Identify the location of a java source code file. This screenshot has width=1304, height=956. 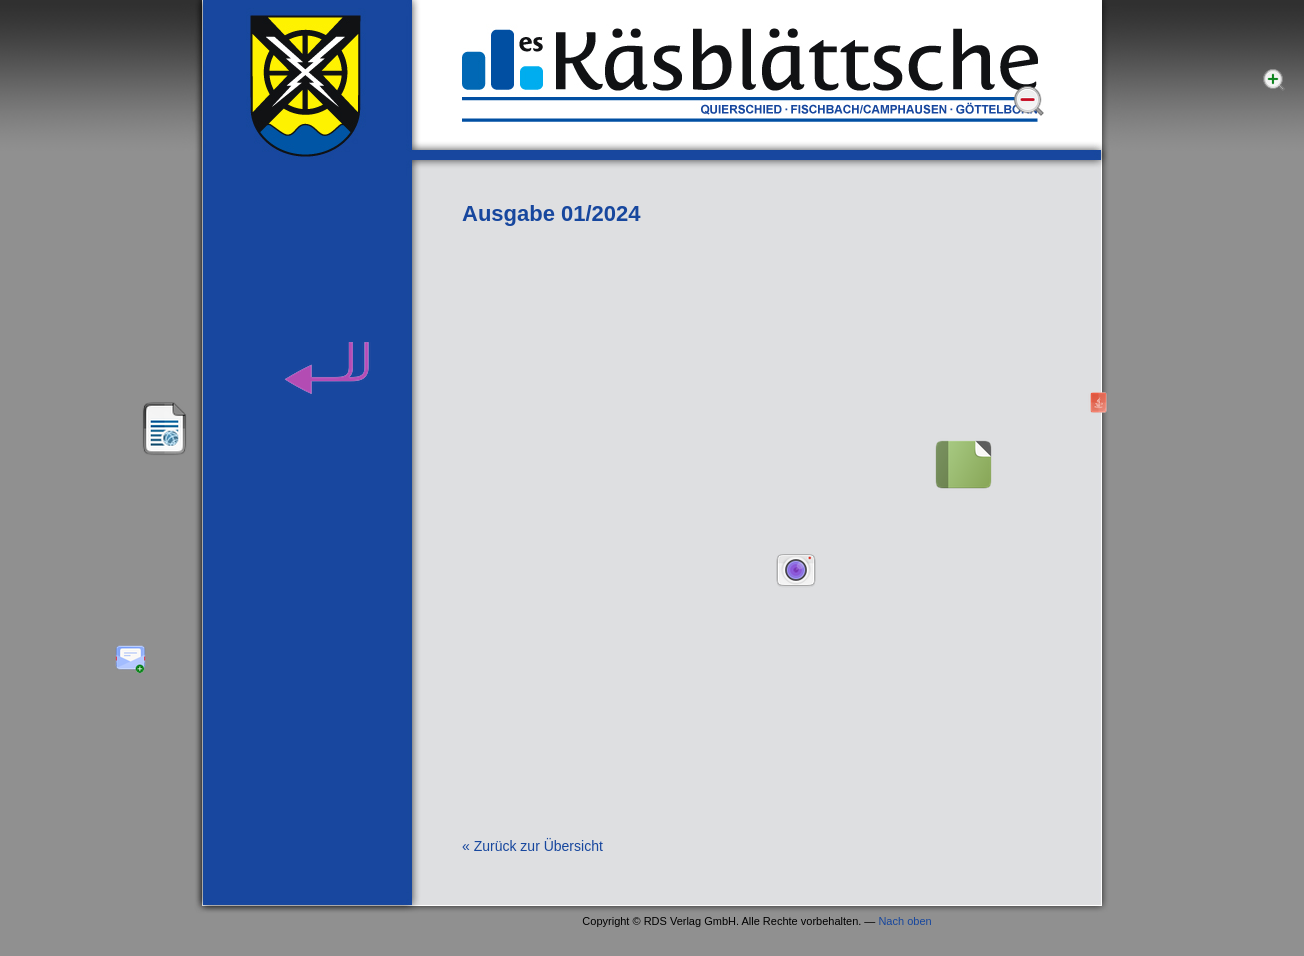
(1098, 402).